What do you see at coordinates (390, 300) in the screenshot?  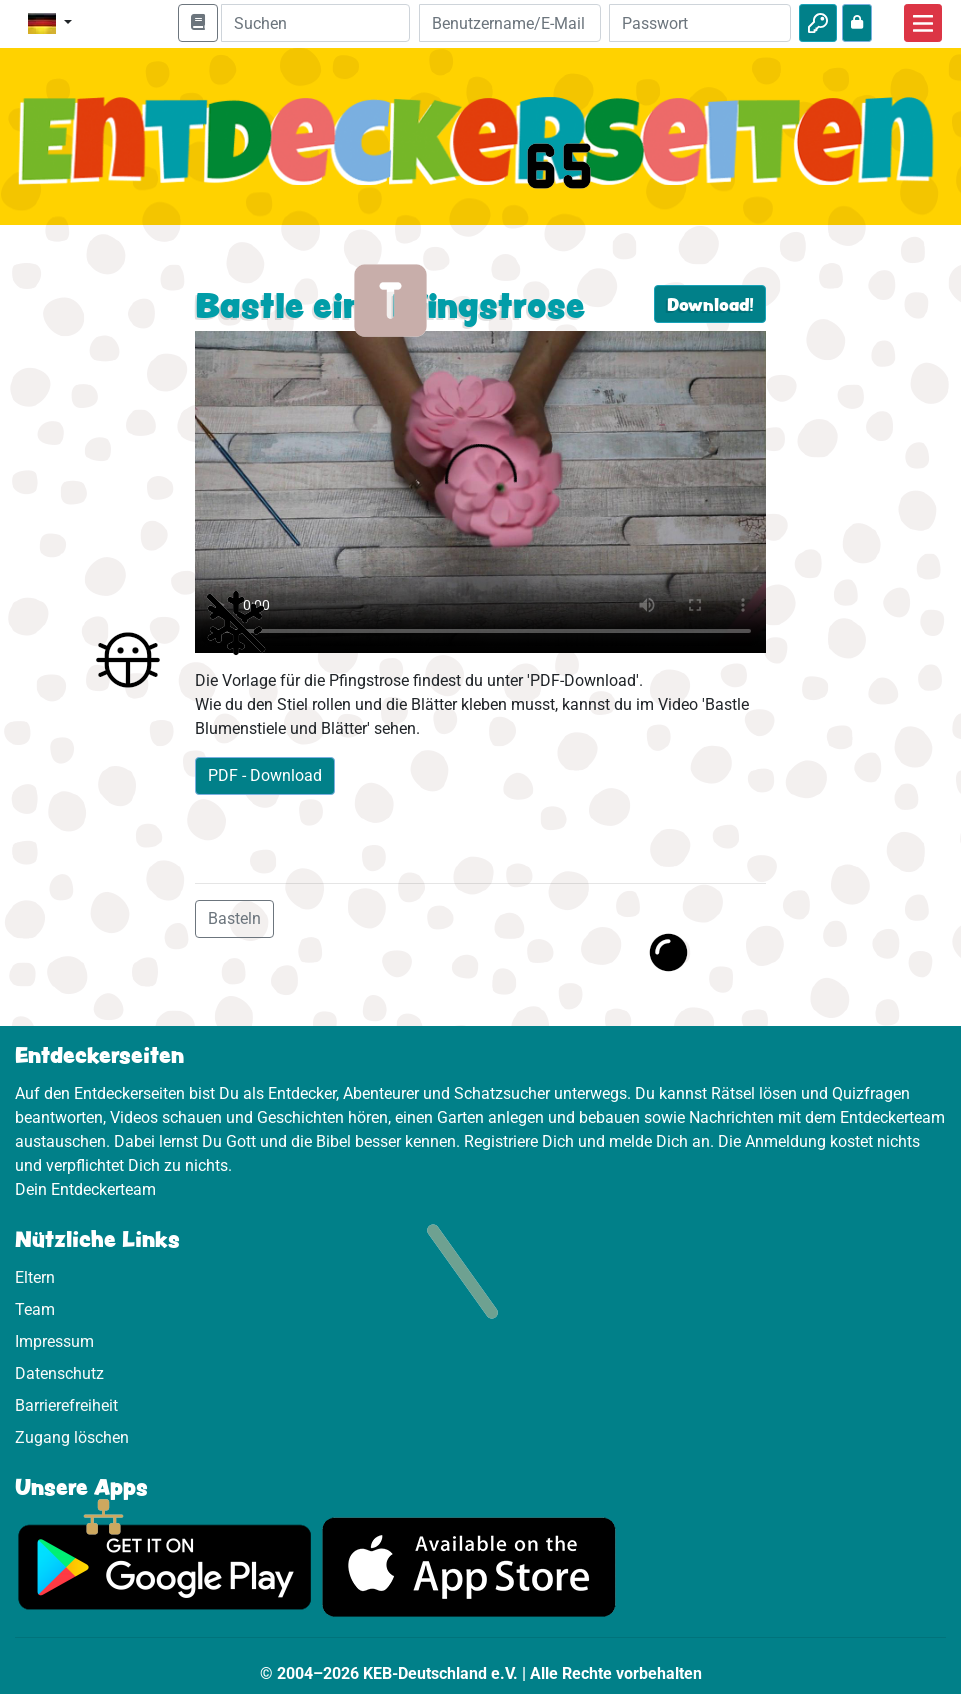 I see `text formatting or typography tool` at bounding box center [390, 300].